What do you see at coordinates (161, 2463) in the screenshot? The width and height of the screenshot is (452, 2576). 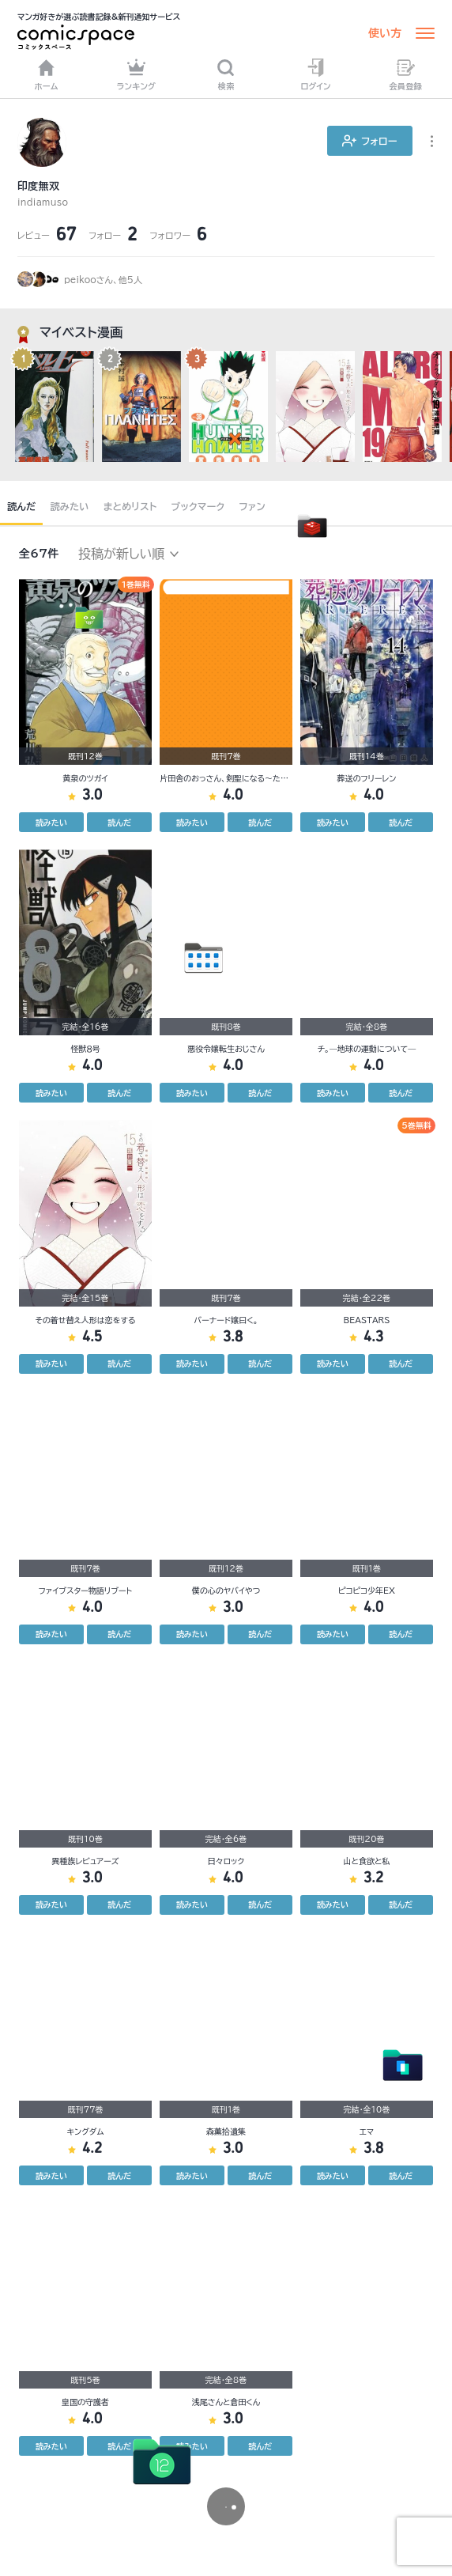 I see `open android 12 system files folder` at bounding box center [161, 2463].